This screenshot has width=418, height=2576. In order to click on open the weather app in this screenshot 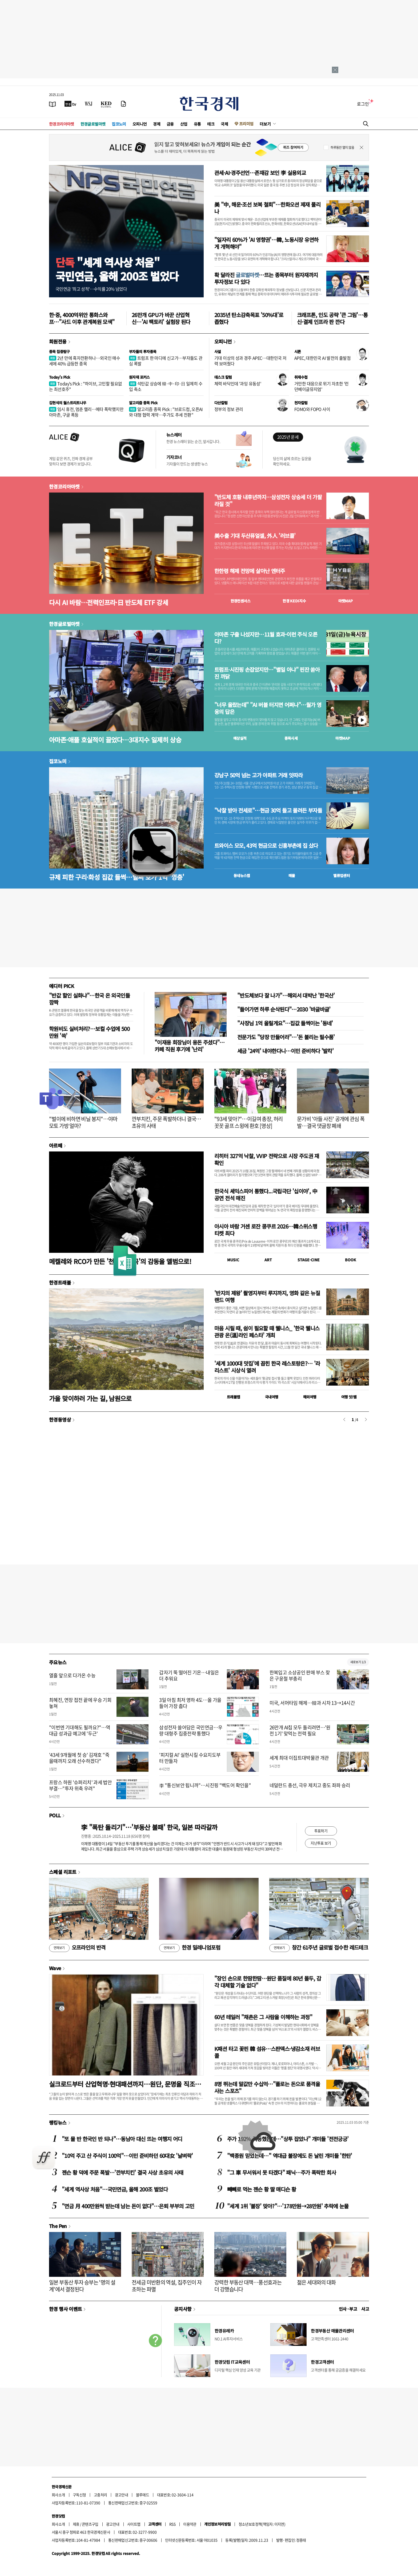, I will do `click(255, 2138)`.